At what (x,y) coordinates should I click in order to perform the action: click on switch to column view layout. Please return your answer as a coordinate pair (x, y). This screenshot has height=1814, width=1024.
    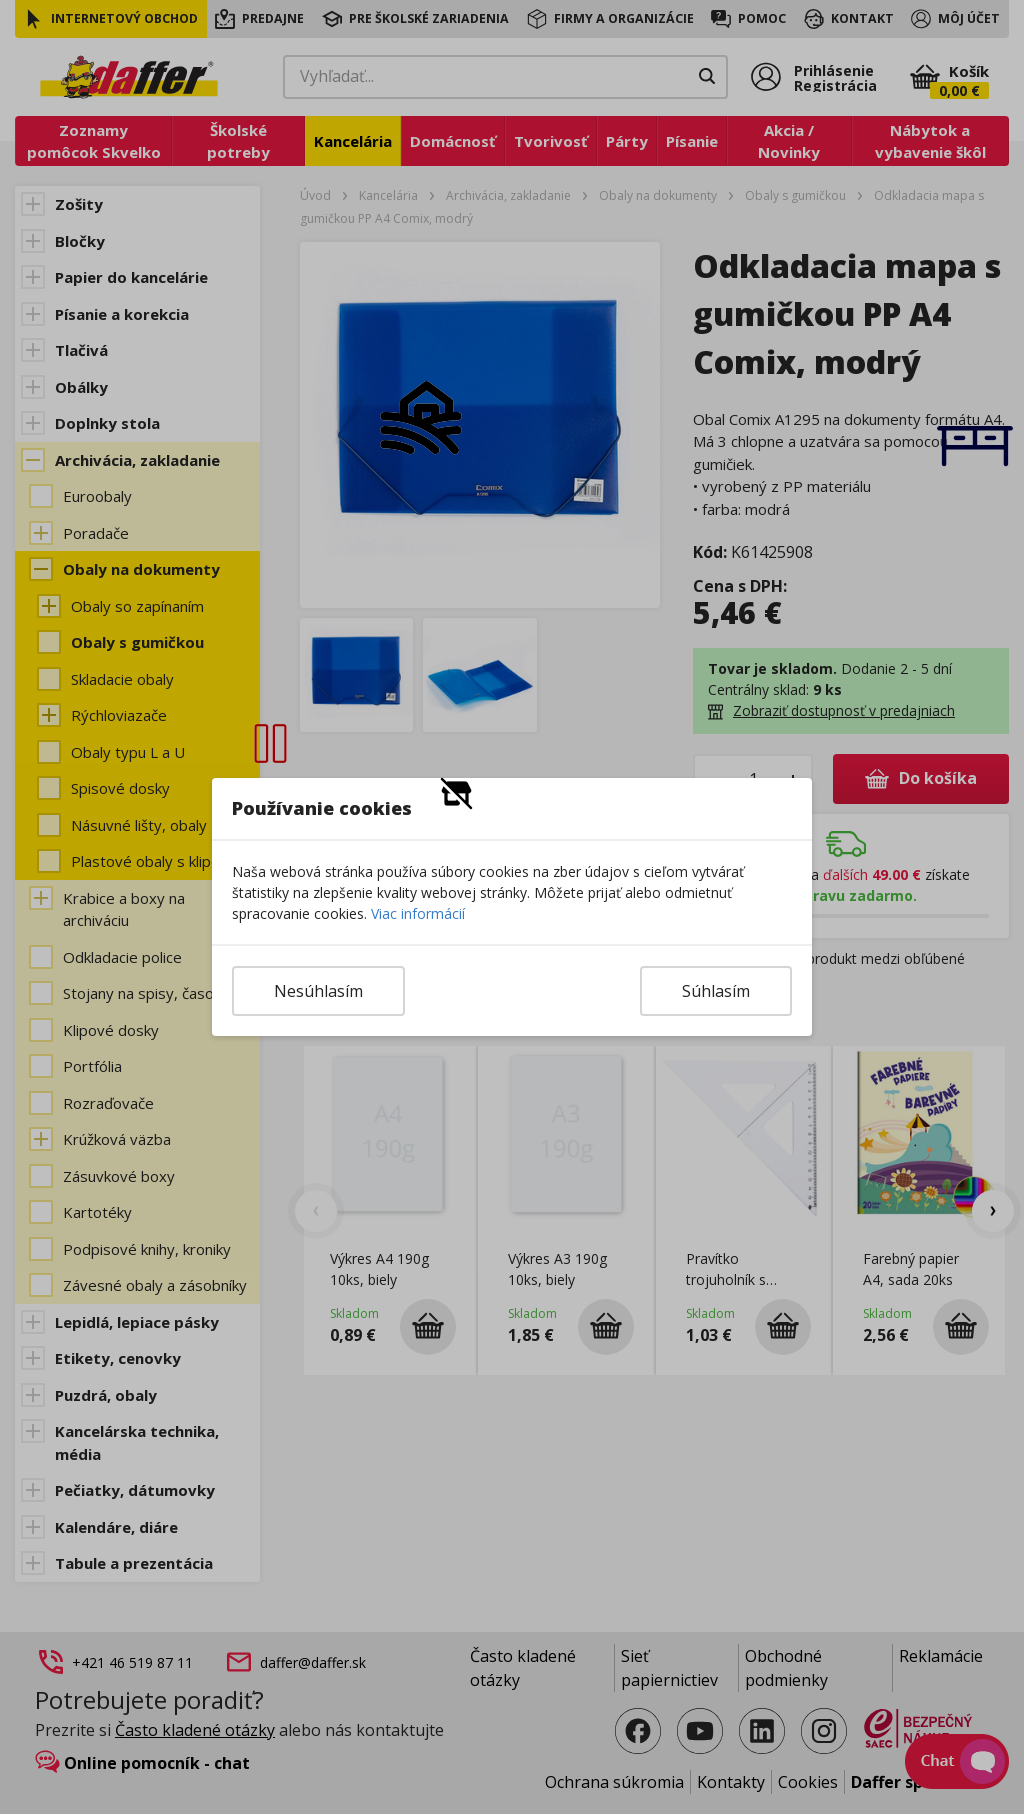
    Looking at the image, I should click on (270, 743).